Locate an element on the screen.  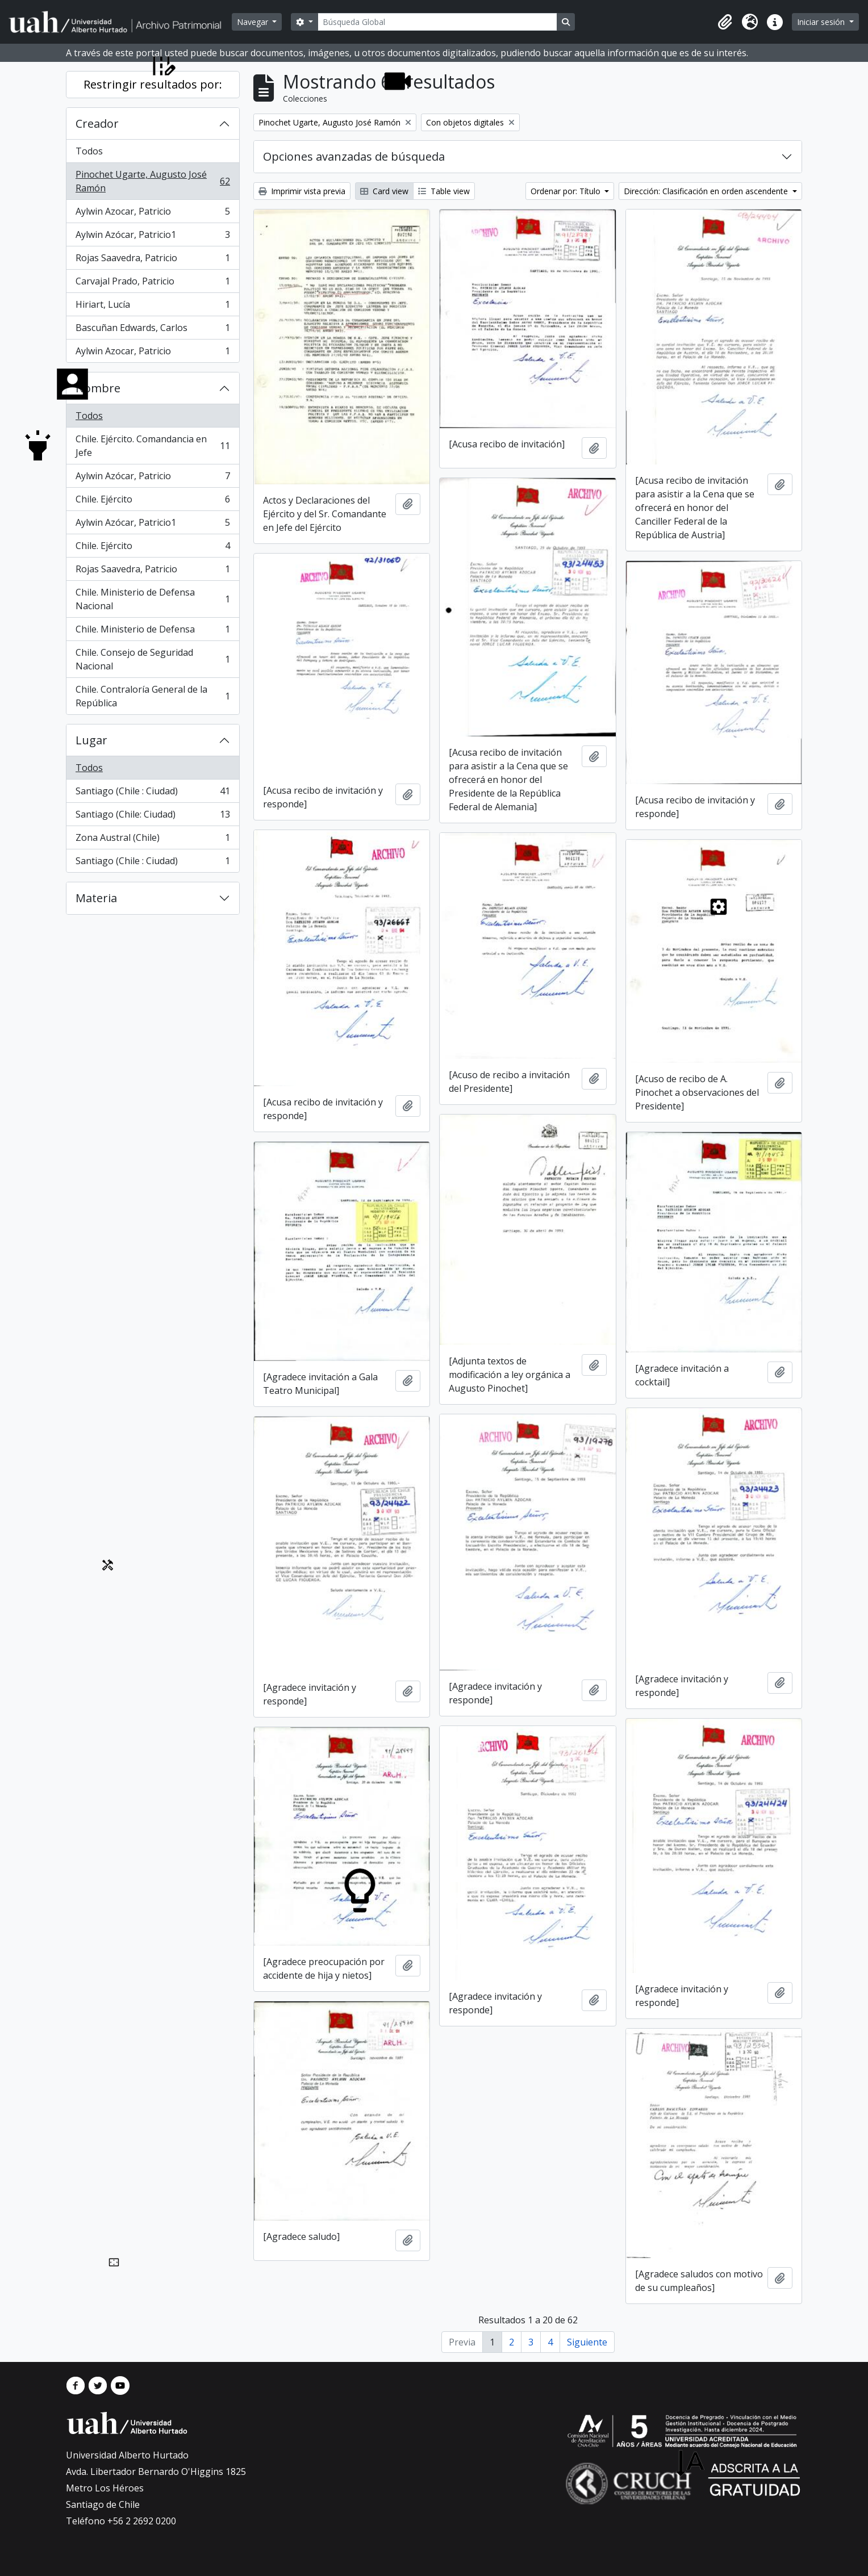
highlight selected text is located at coordinates (37, 445).